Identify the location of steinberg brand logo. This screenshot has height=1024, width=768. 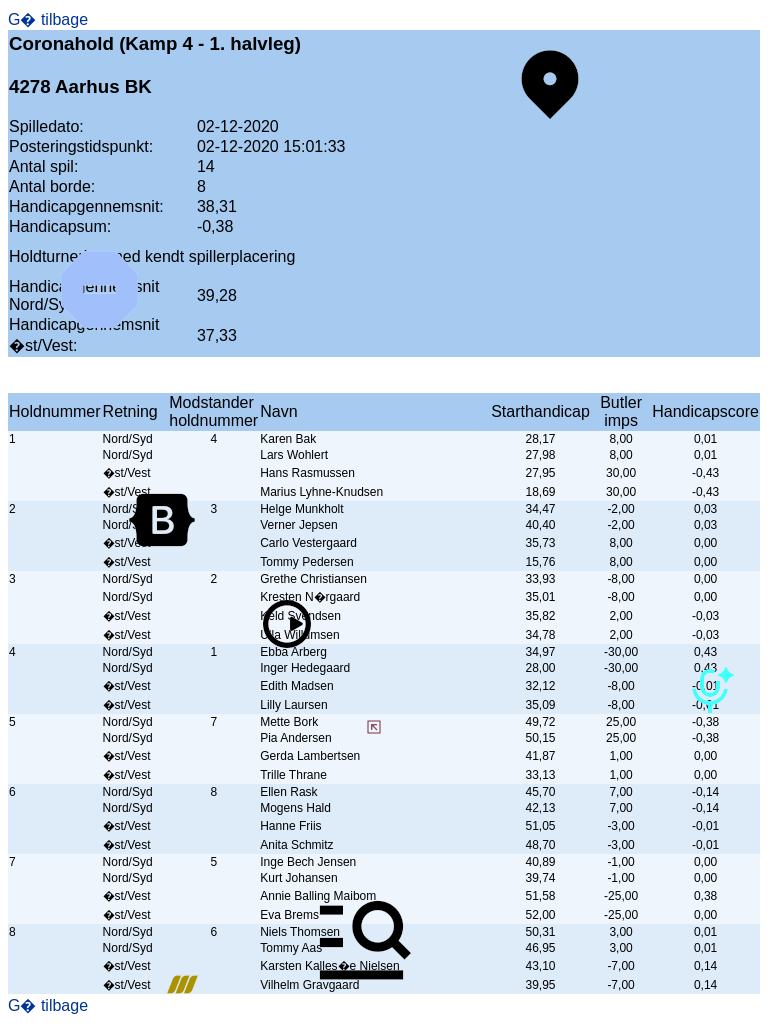
(287, 624).